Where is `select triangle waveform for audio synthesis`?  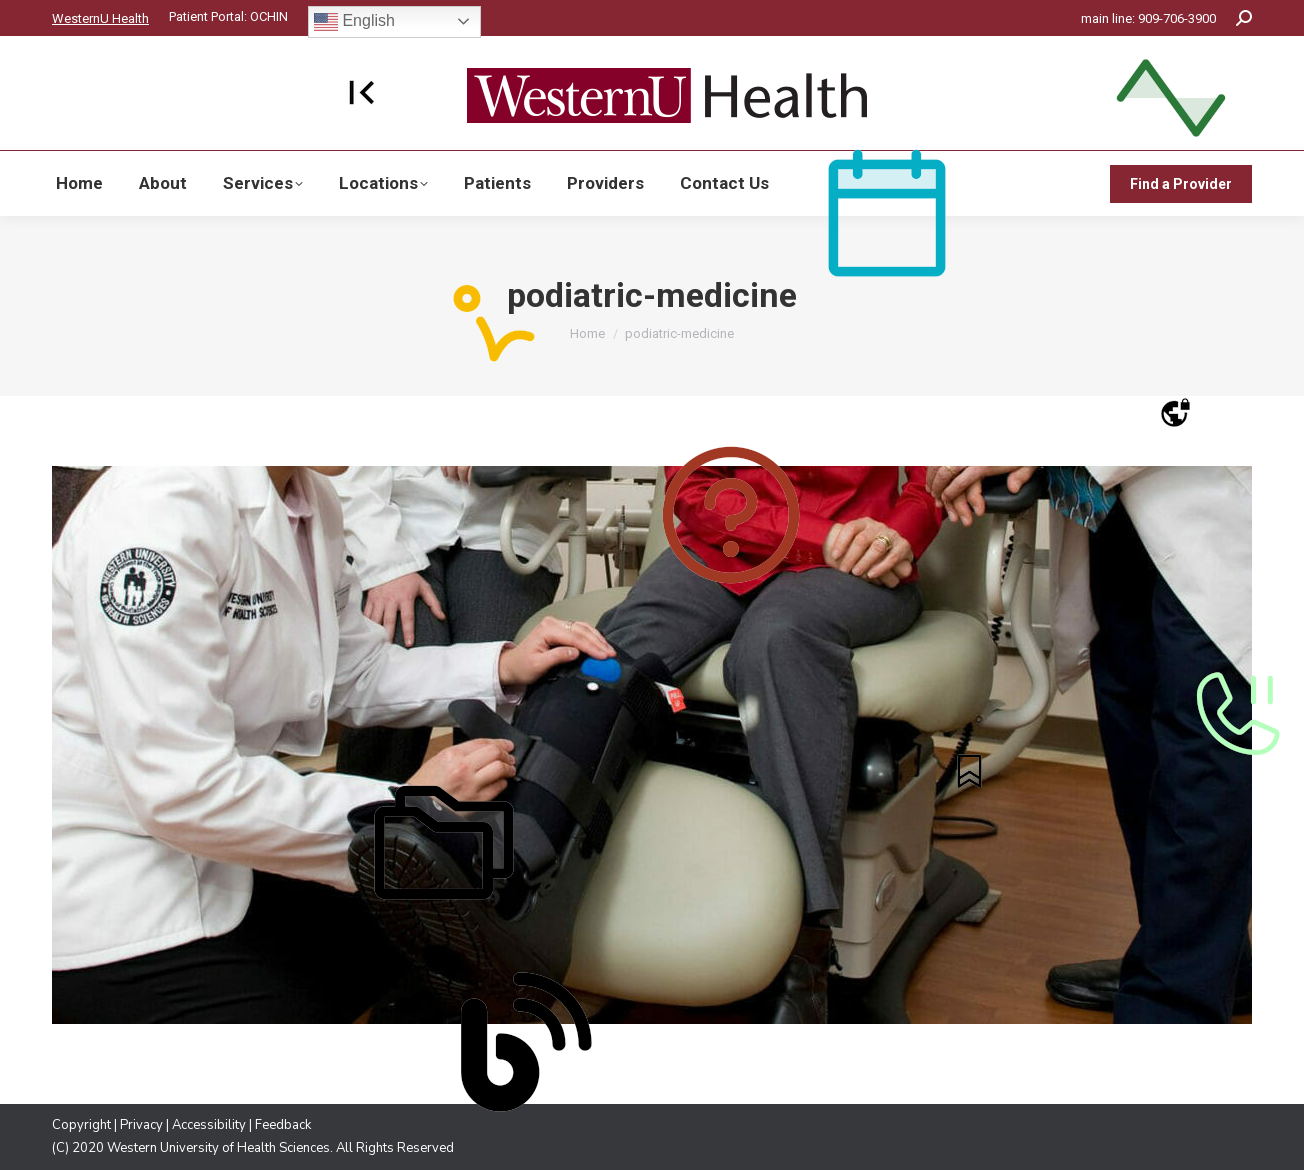
select triangle waveform for audio synthesis is located at coordinates (1171, 98).